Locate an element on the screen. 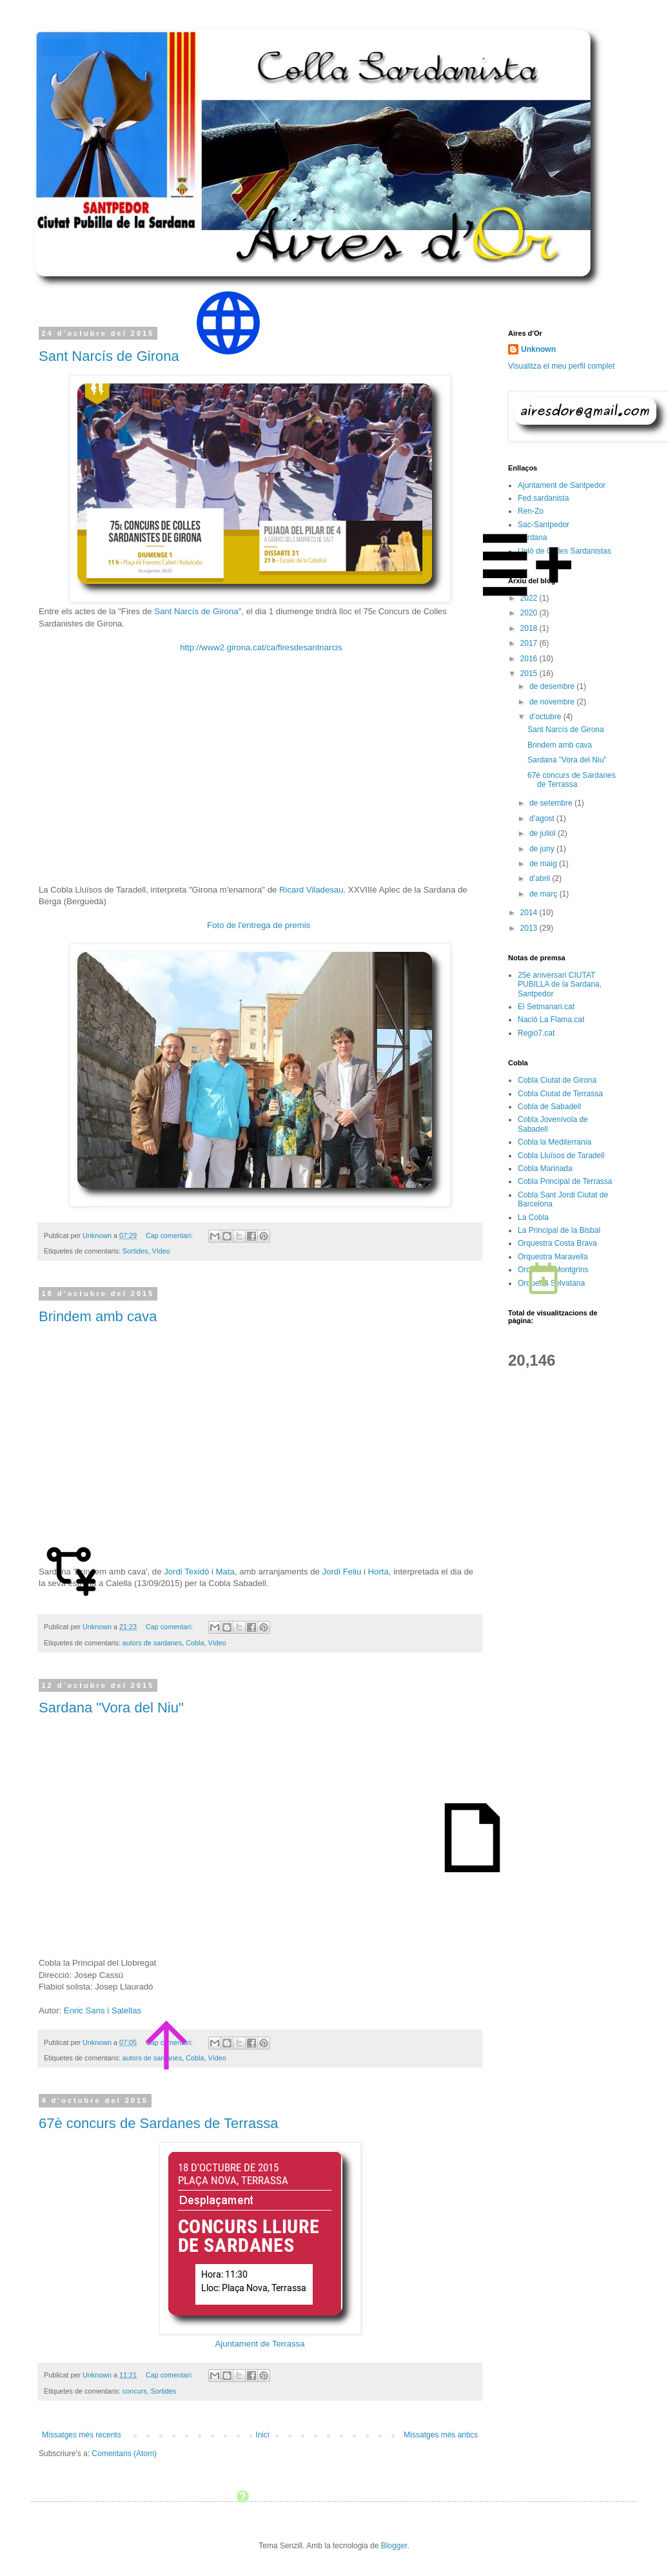 The image size is (668, 2576). add a new calendar event is located at coordinates (543, 1278).